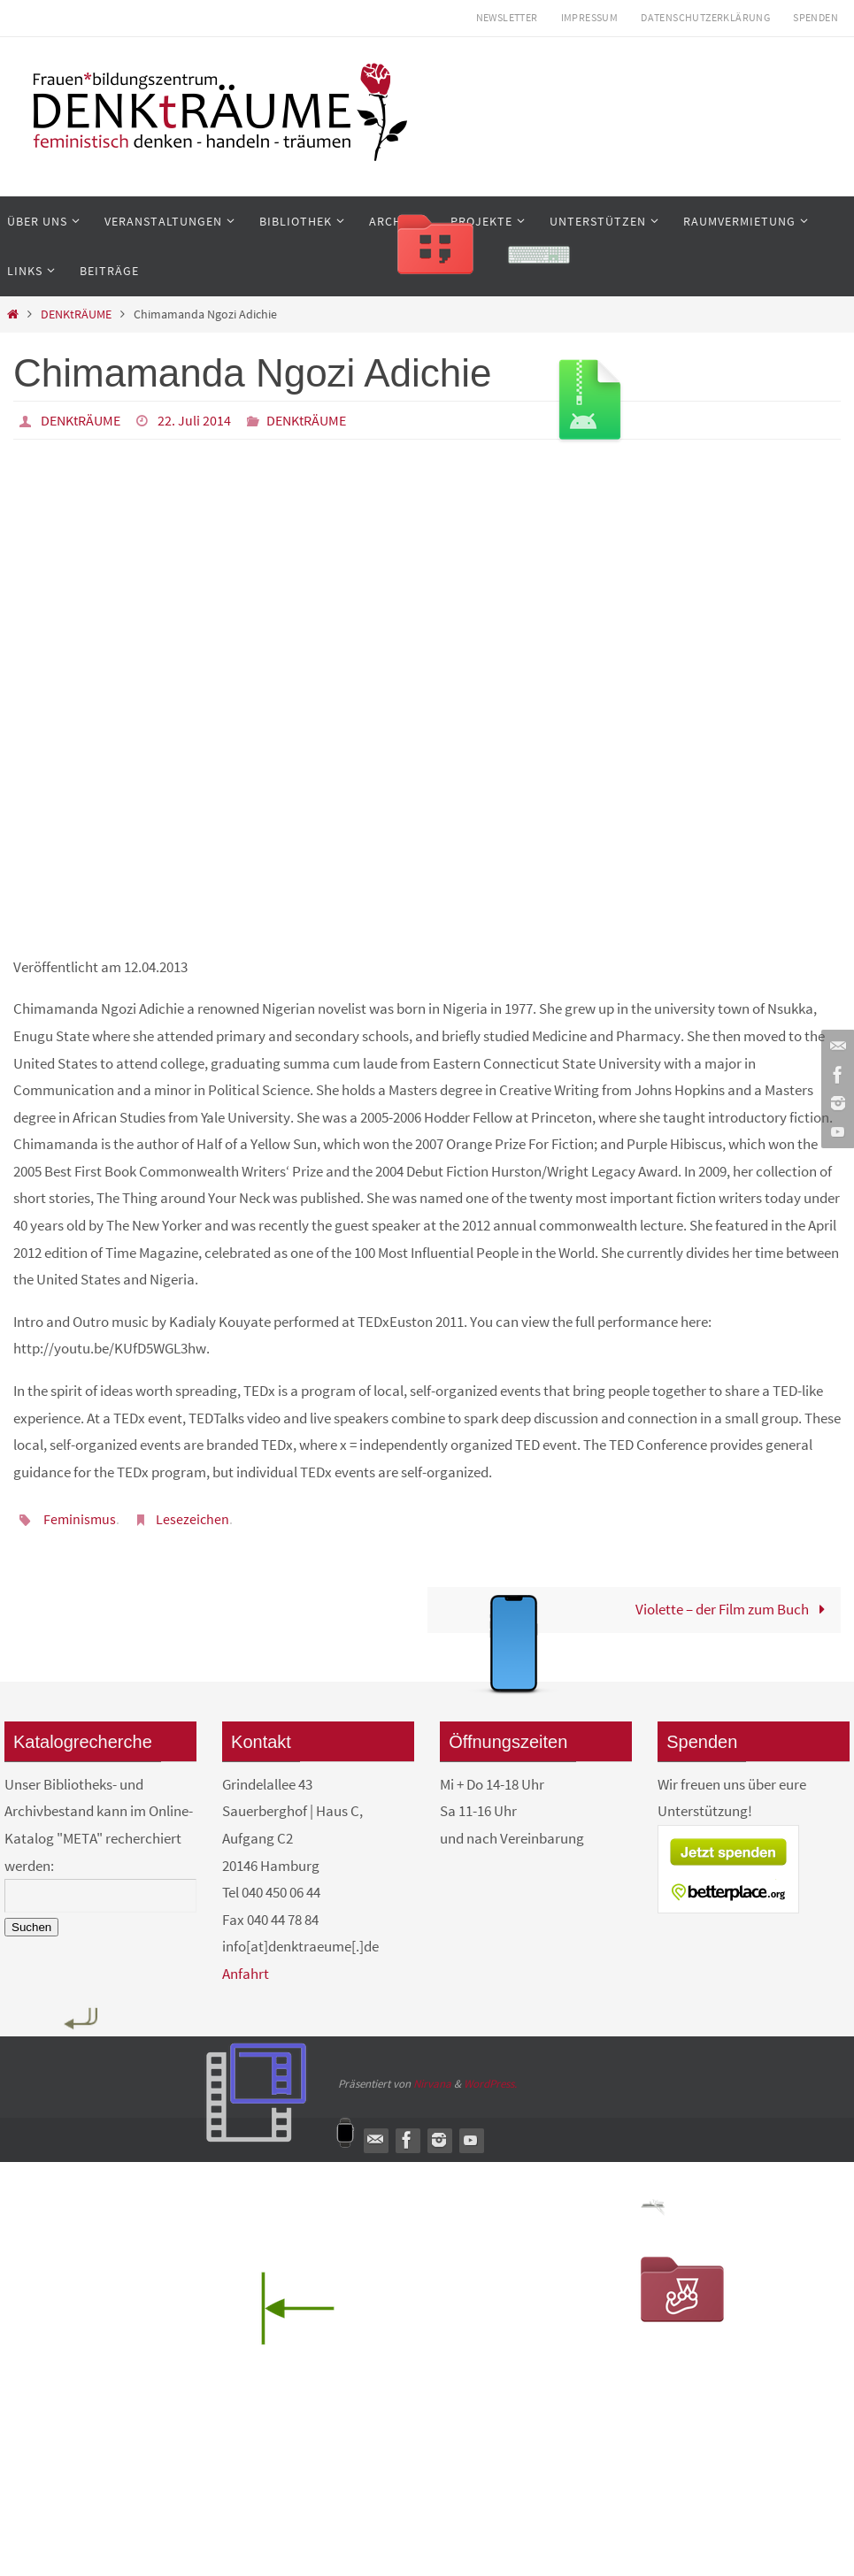  I want to click on filter media library content, so click(256, 2092).